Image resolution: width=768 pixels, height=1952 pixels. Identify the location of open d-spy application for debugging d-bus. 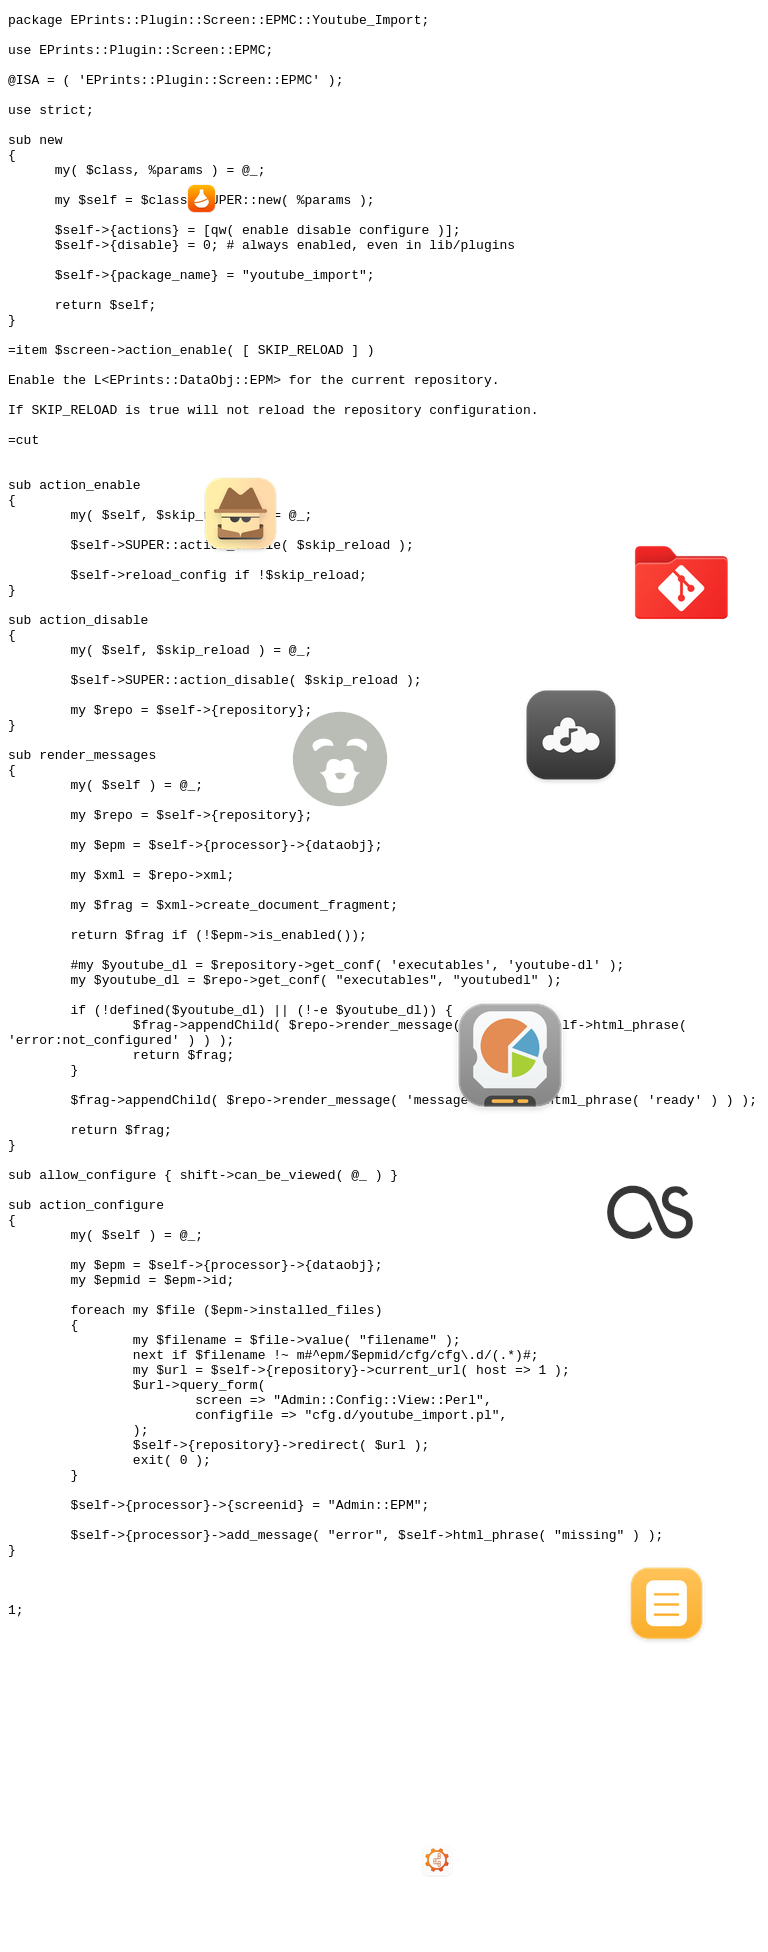
(240, 513).